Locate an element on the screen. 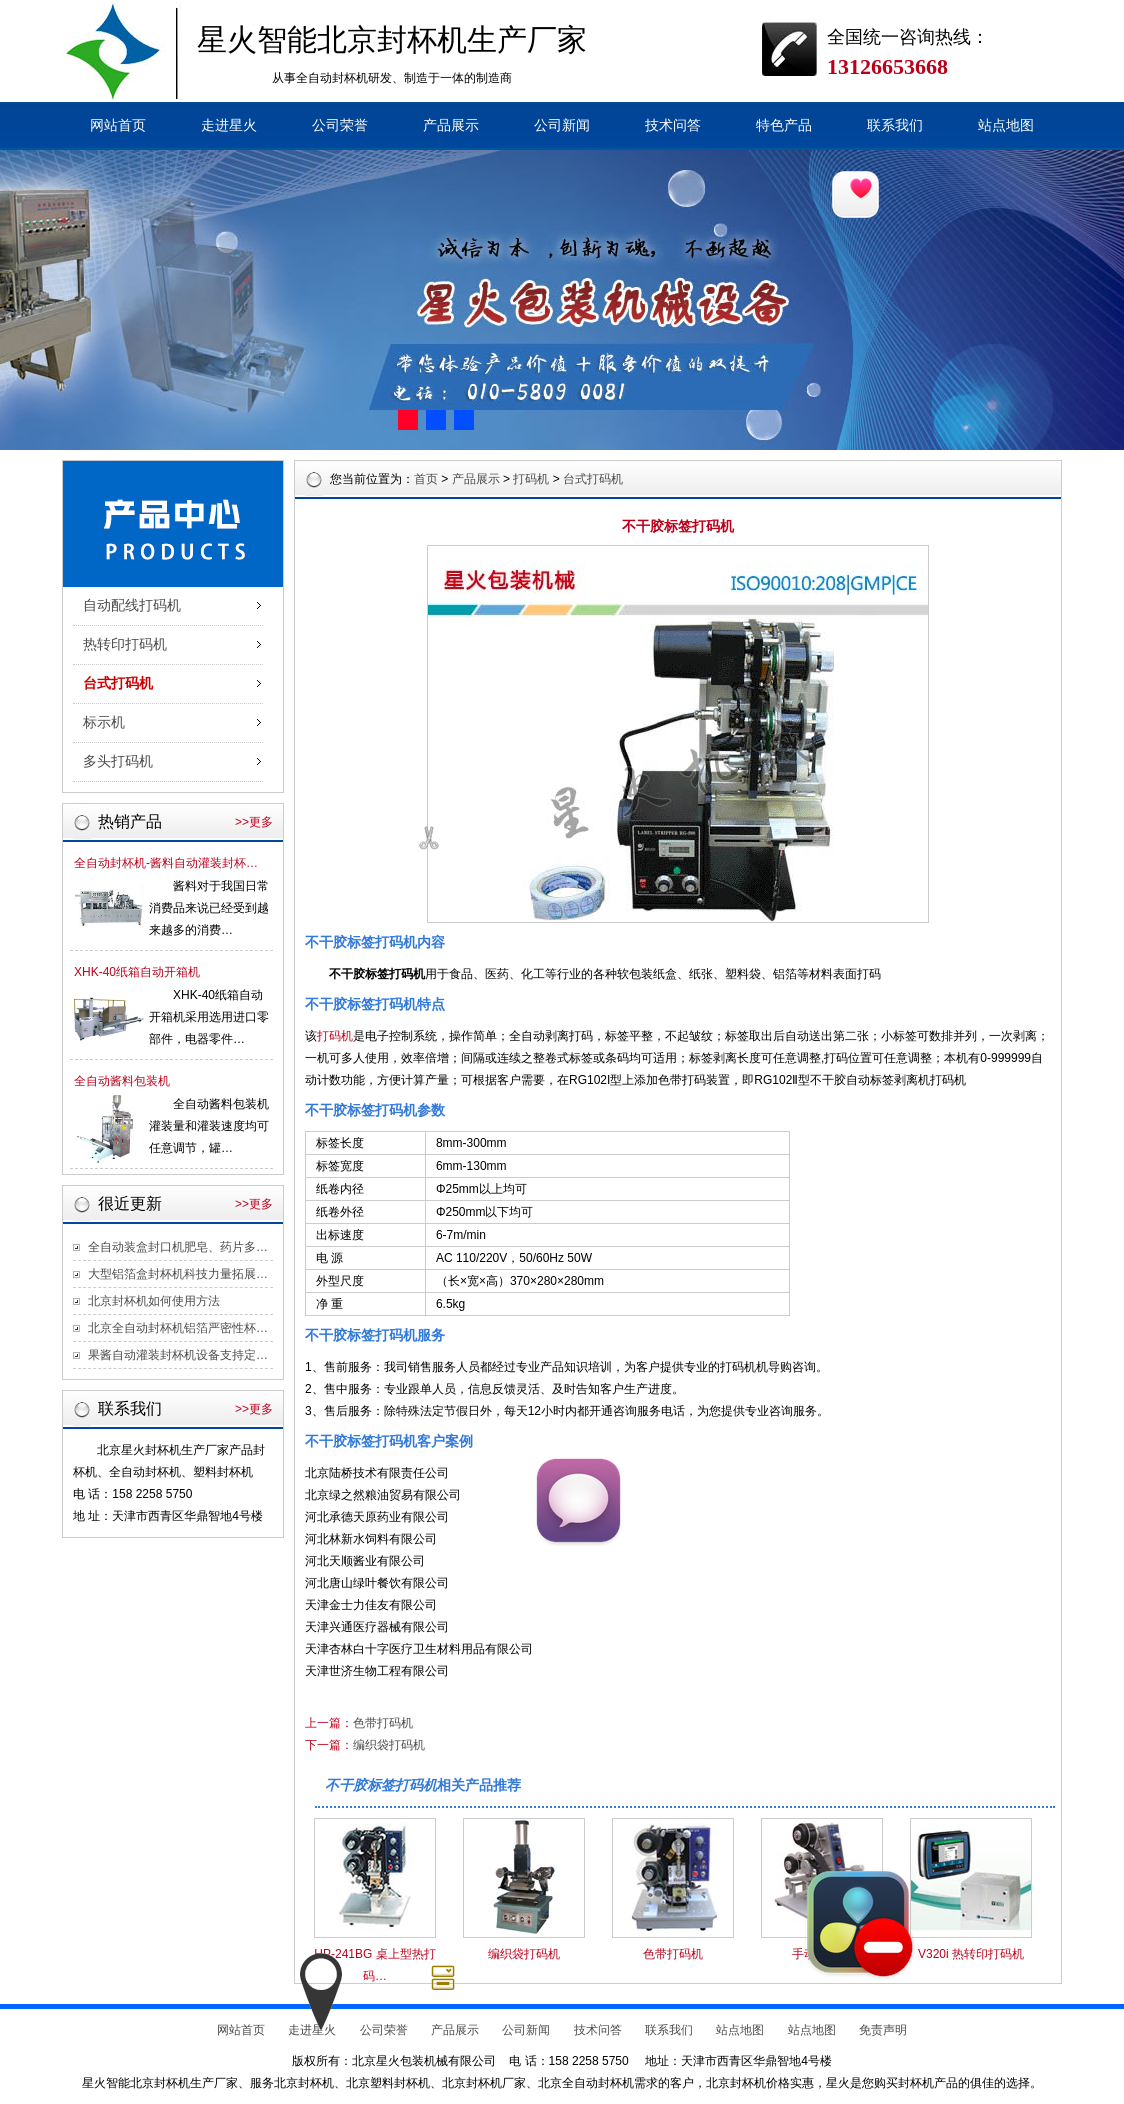 The width and height of the screenshot is (1124, 2104). open pidgin instant messaging app is located at coordinates (578, 1500).